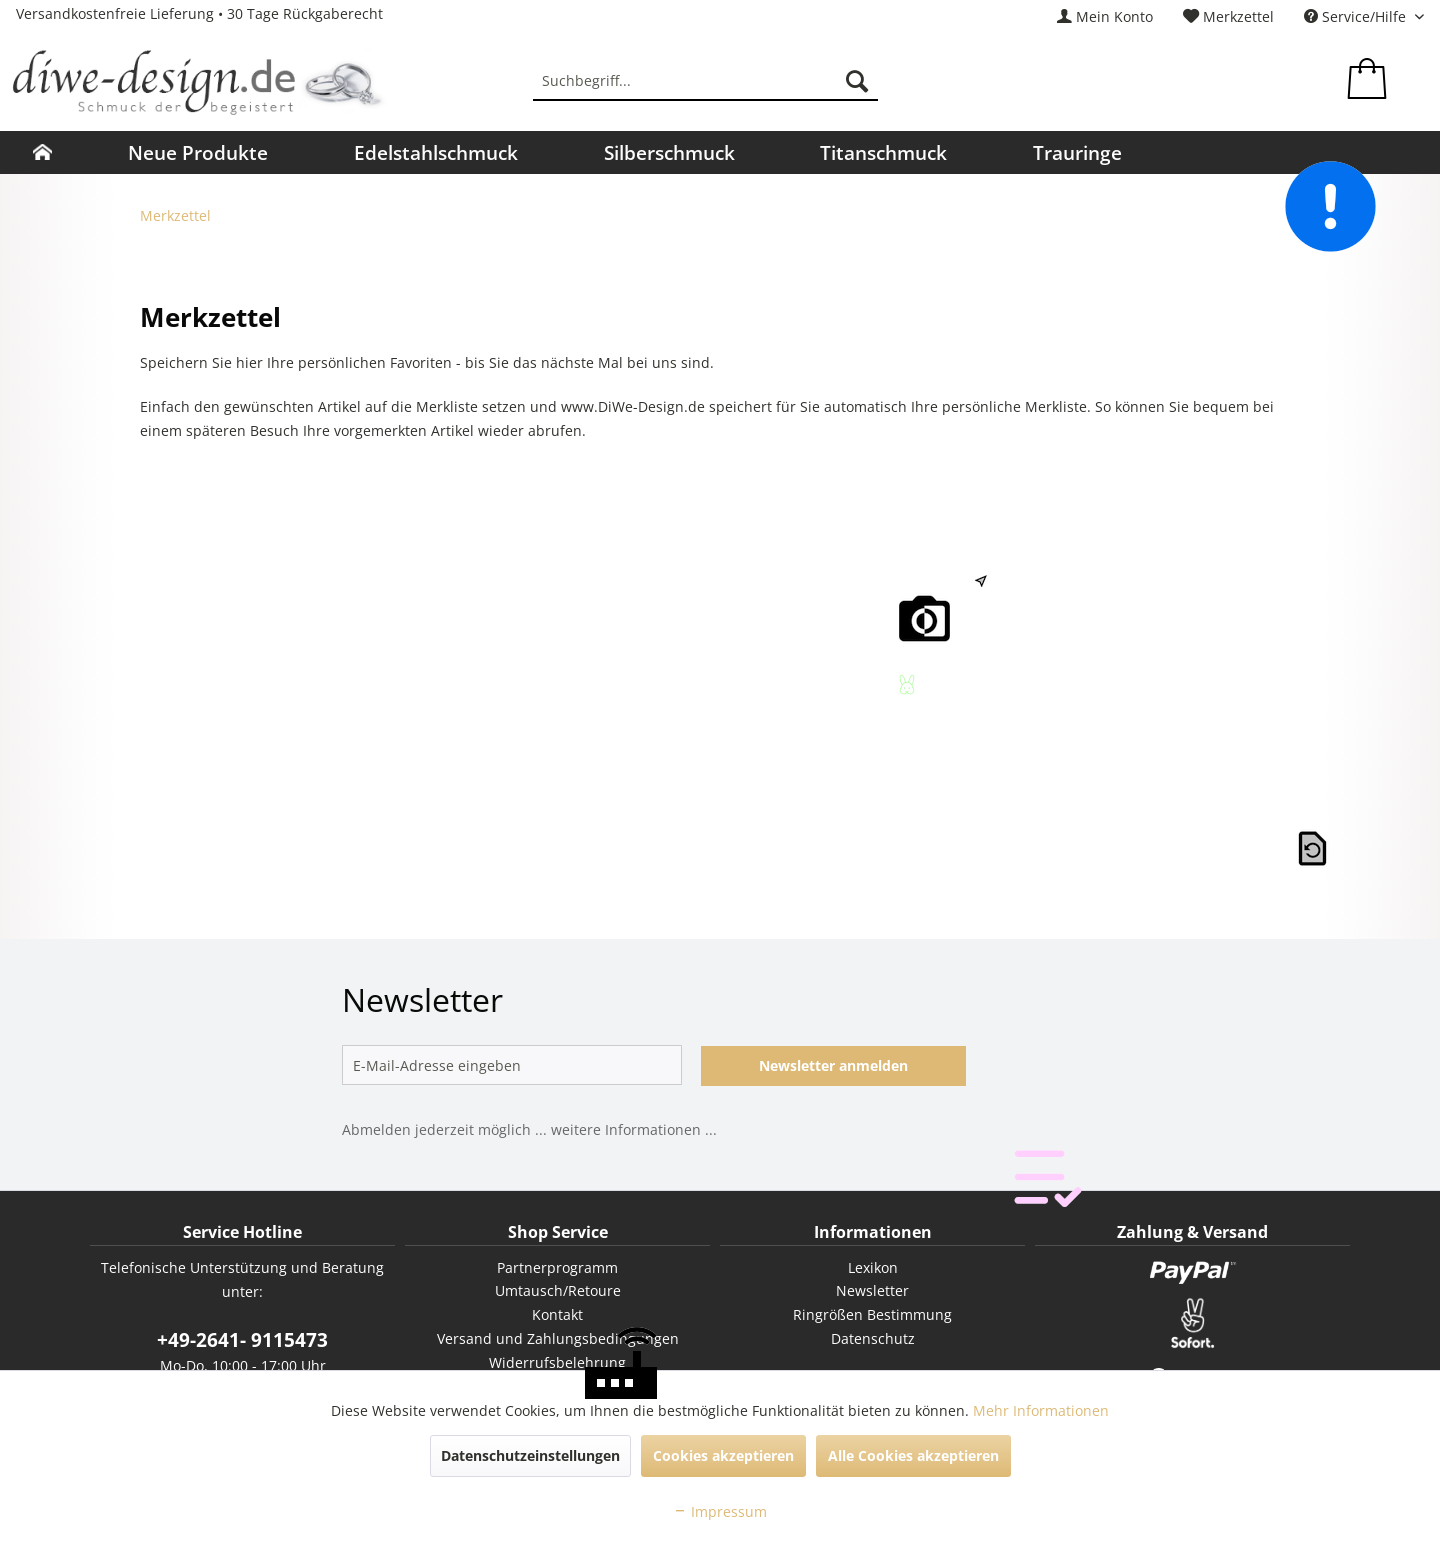 This screenshot has width=1440, height=1541. What do you see at coordinates (1048, 1177) in the screenshot?
I see `view completed tasks` at bounding box center [1048, 1177].